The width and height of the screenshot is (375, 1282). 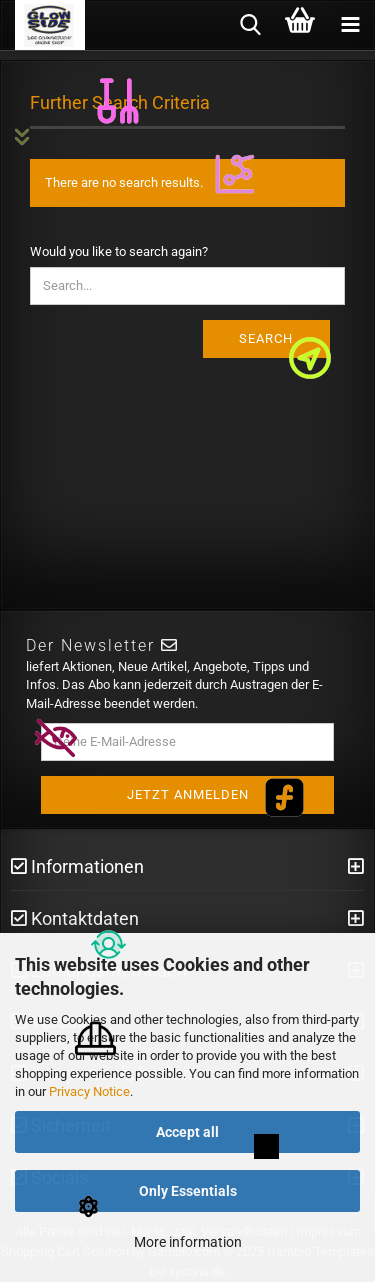 I want to click on no fish or seafood available, so click(x=56, y=738).